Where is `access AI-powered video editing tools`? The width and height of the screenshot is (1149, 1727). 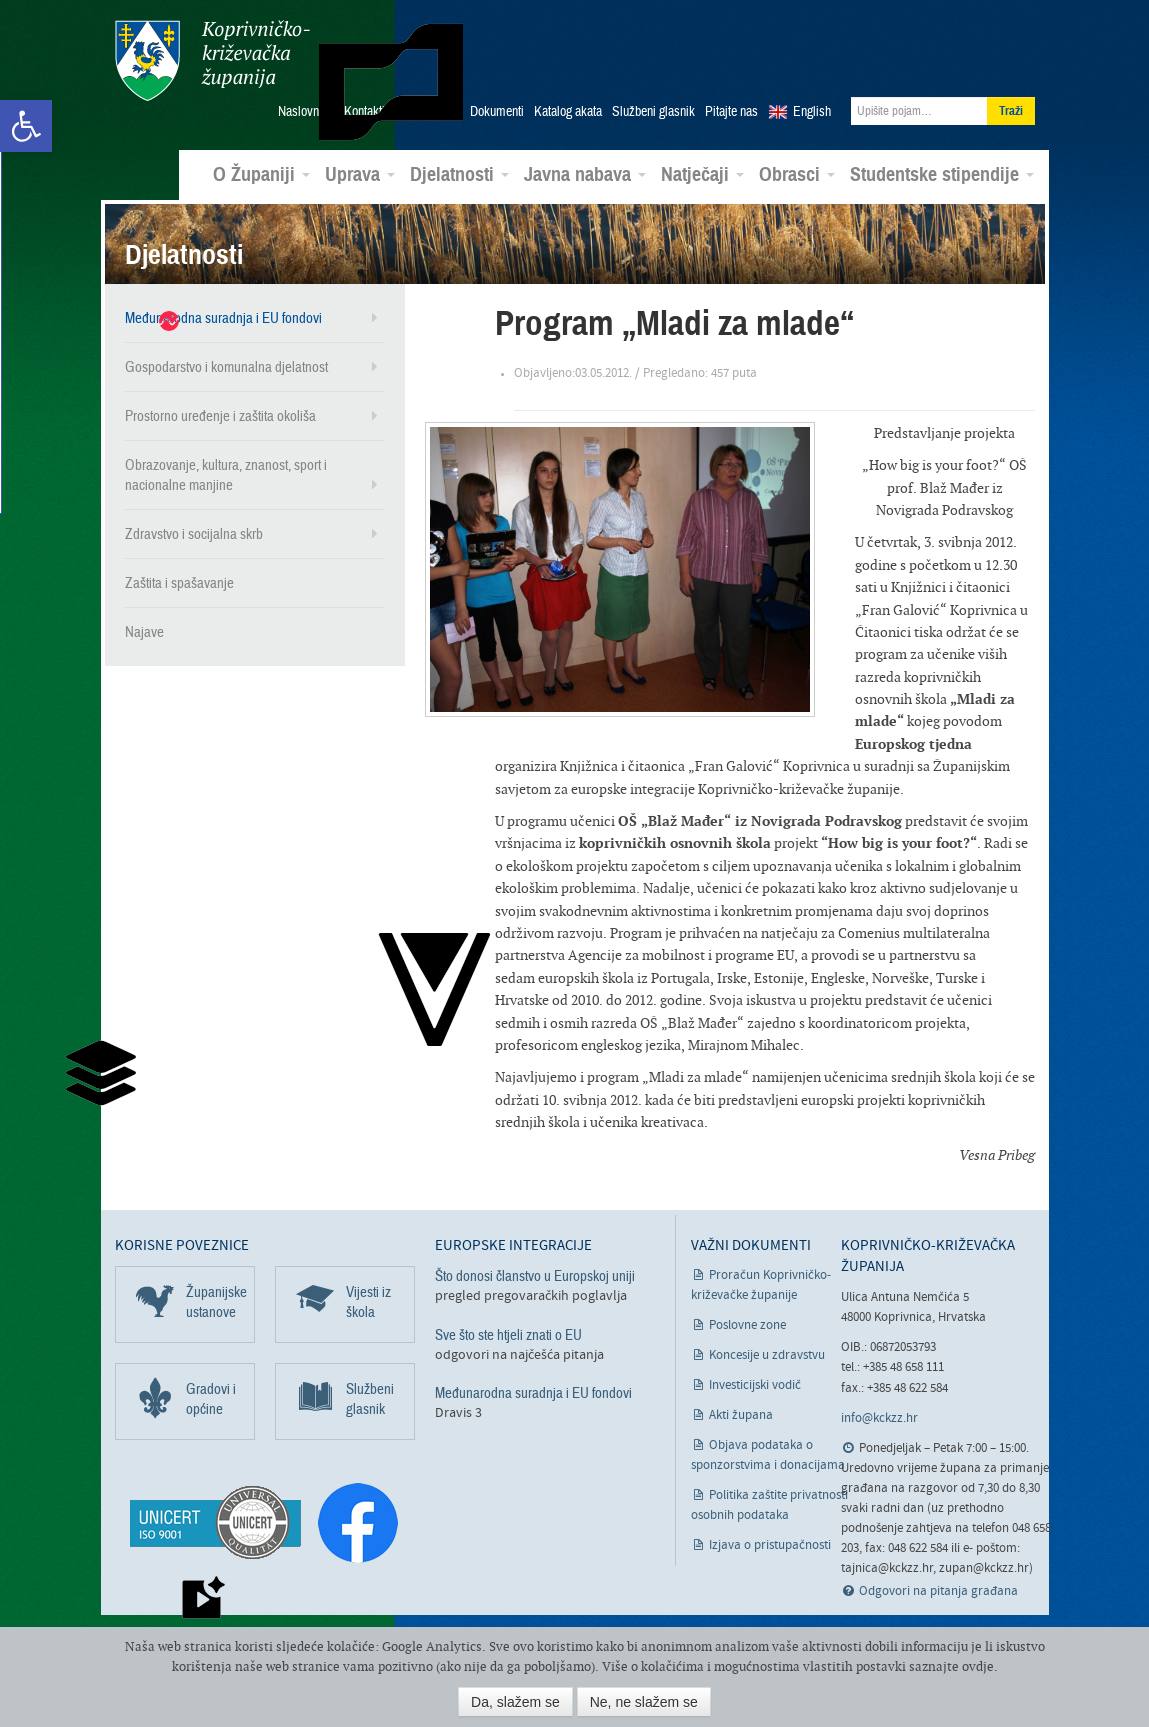
access AI-powered video editing tools is located at coordinates (201, 1599).